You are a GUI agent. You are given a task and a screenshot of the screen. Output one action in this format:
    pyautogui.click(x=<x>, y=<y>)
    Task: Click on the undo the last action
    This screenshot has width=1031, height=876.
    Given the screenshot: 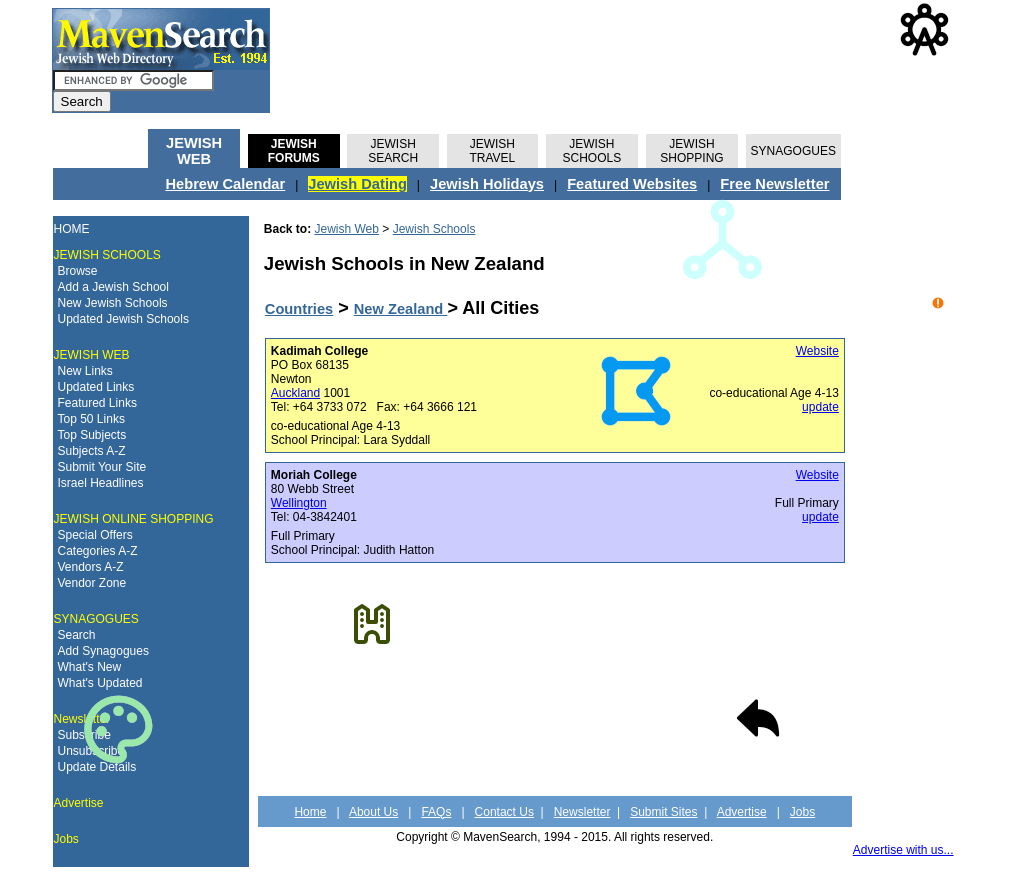 What is the action you would take?
    pyautogui.click(x=758, y=718)
    